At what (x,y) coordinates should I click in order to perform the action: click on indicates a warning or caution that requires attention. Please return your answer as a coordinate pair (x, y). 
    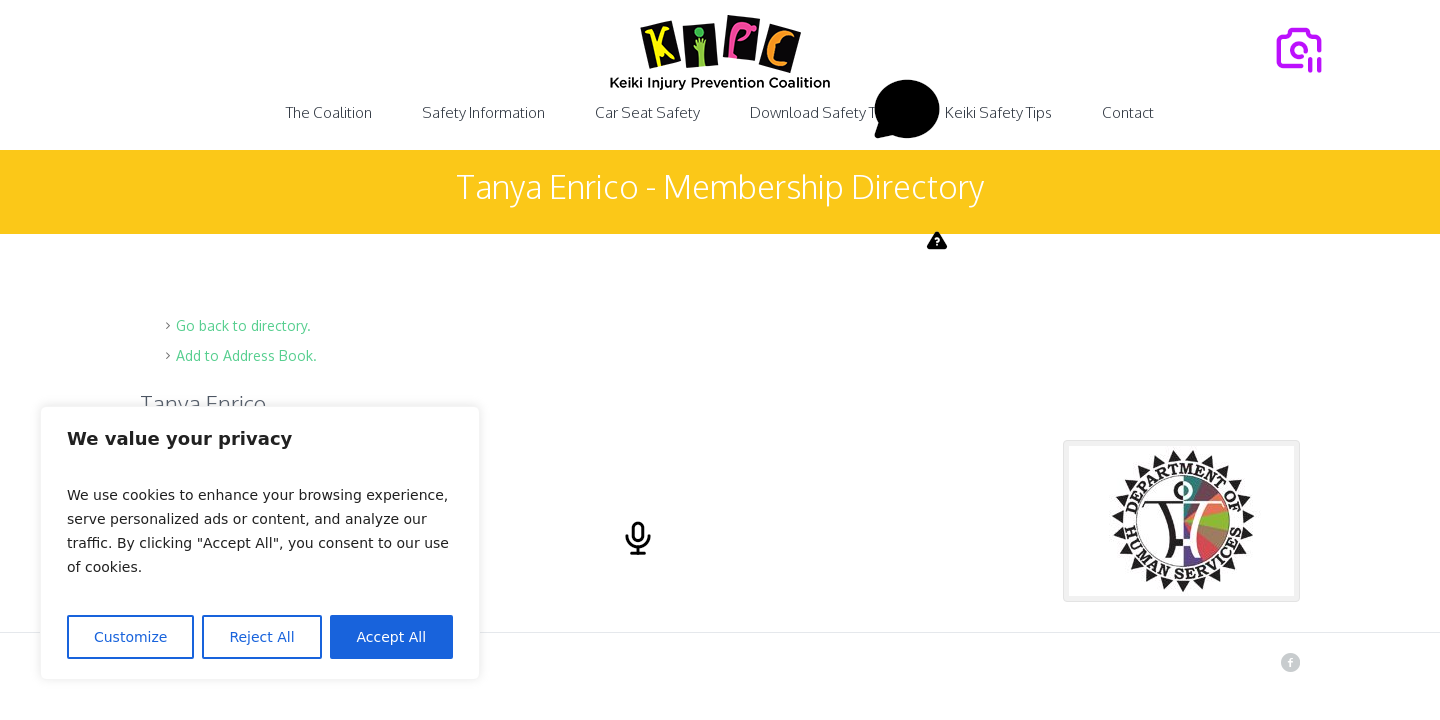
    Looking at the image, I should click on (937, 241).